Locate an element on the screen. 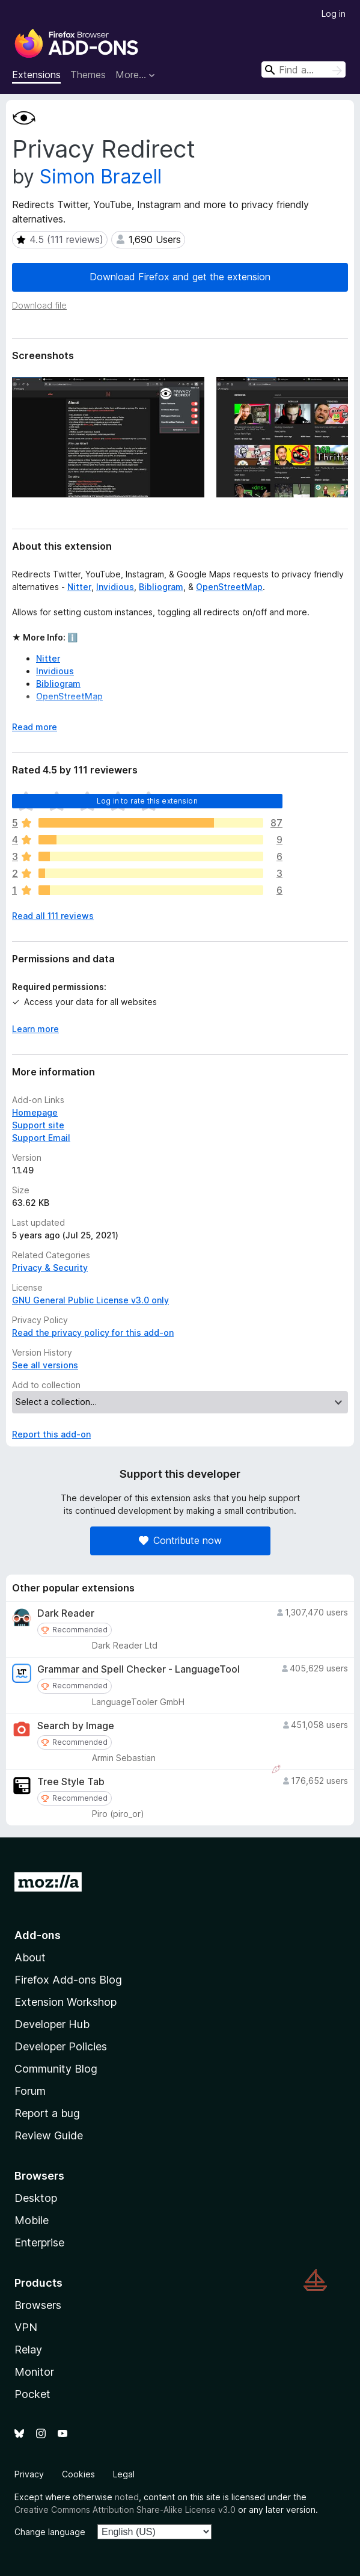 The height and width of the screenshot is (2576, 360). access sailing or boating activities is located at coordinates (315, 2281).